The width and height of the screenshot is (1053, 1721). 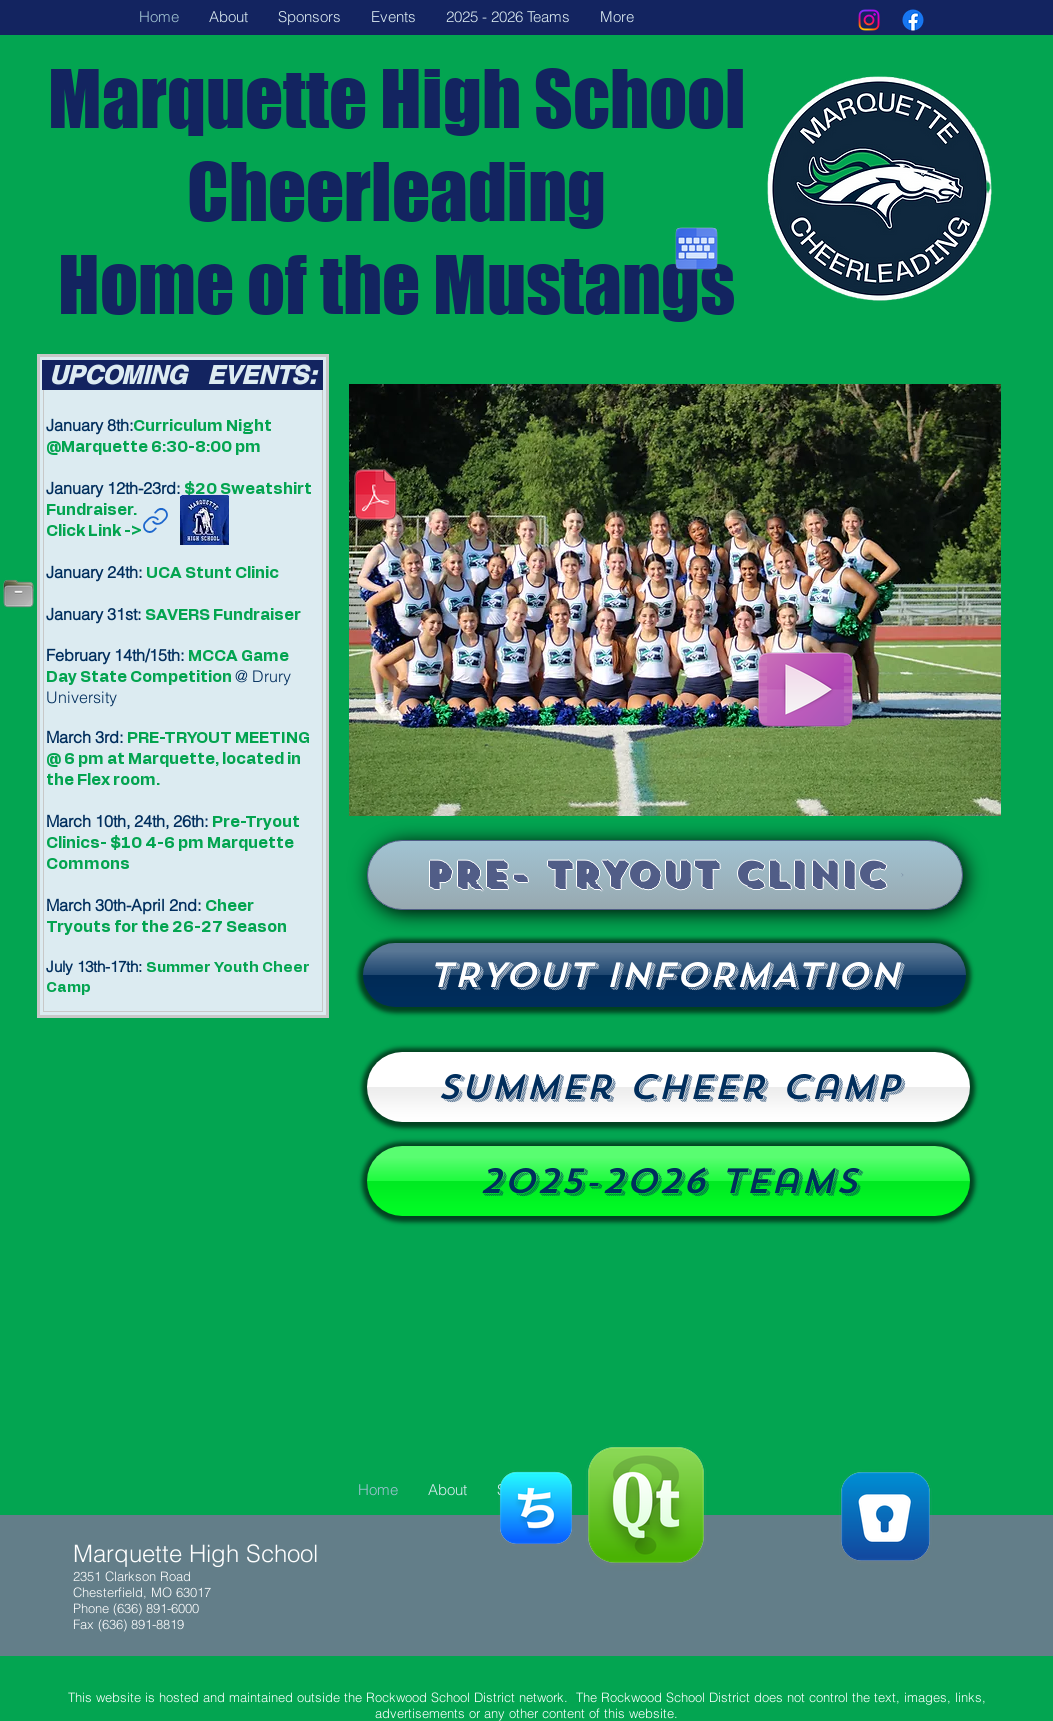 What do you see at coordinates (375, 494) in the screenshot?
I see `a compressed pdf document file` at bounding box center [375, 494].